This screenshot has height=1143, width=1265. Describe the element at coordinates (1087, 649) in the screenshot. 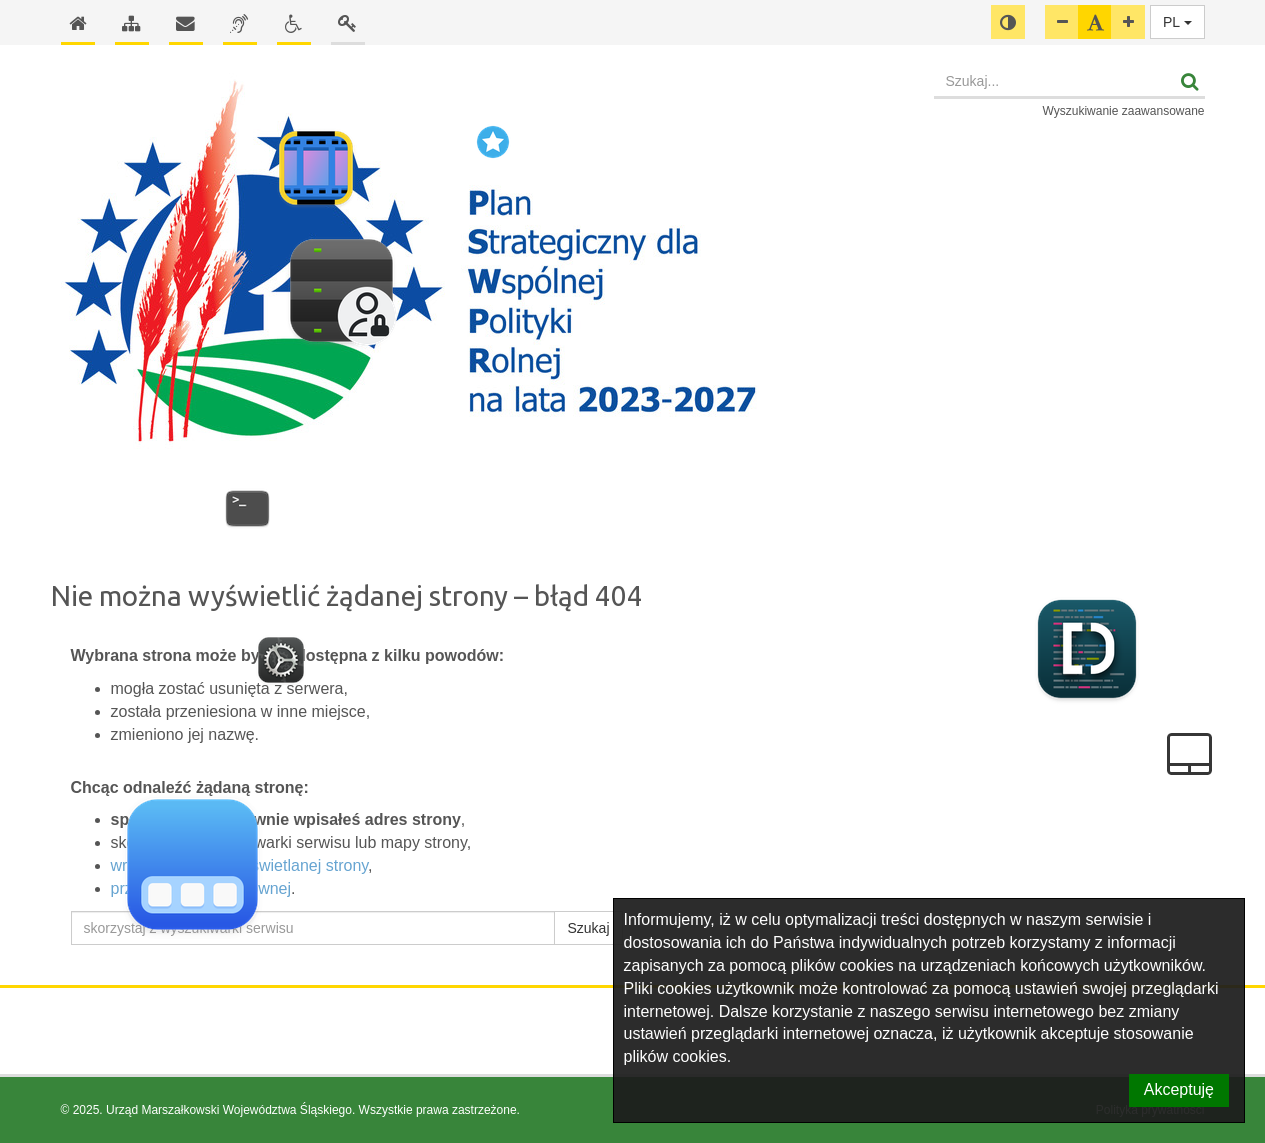

I see `open quickDocs documentation app` at that location.